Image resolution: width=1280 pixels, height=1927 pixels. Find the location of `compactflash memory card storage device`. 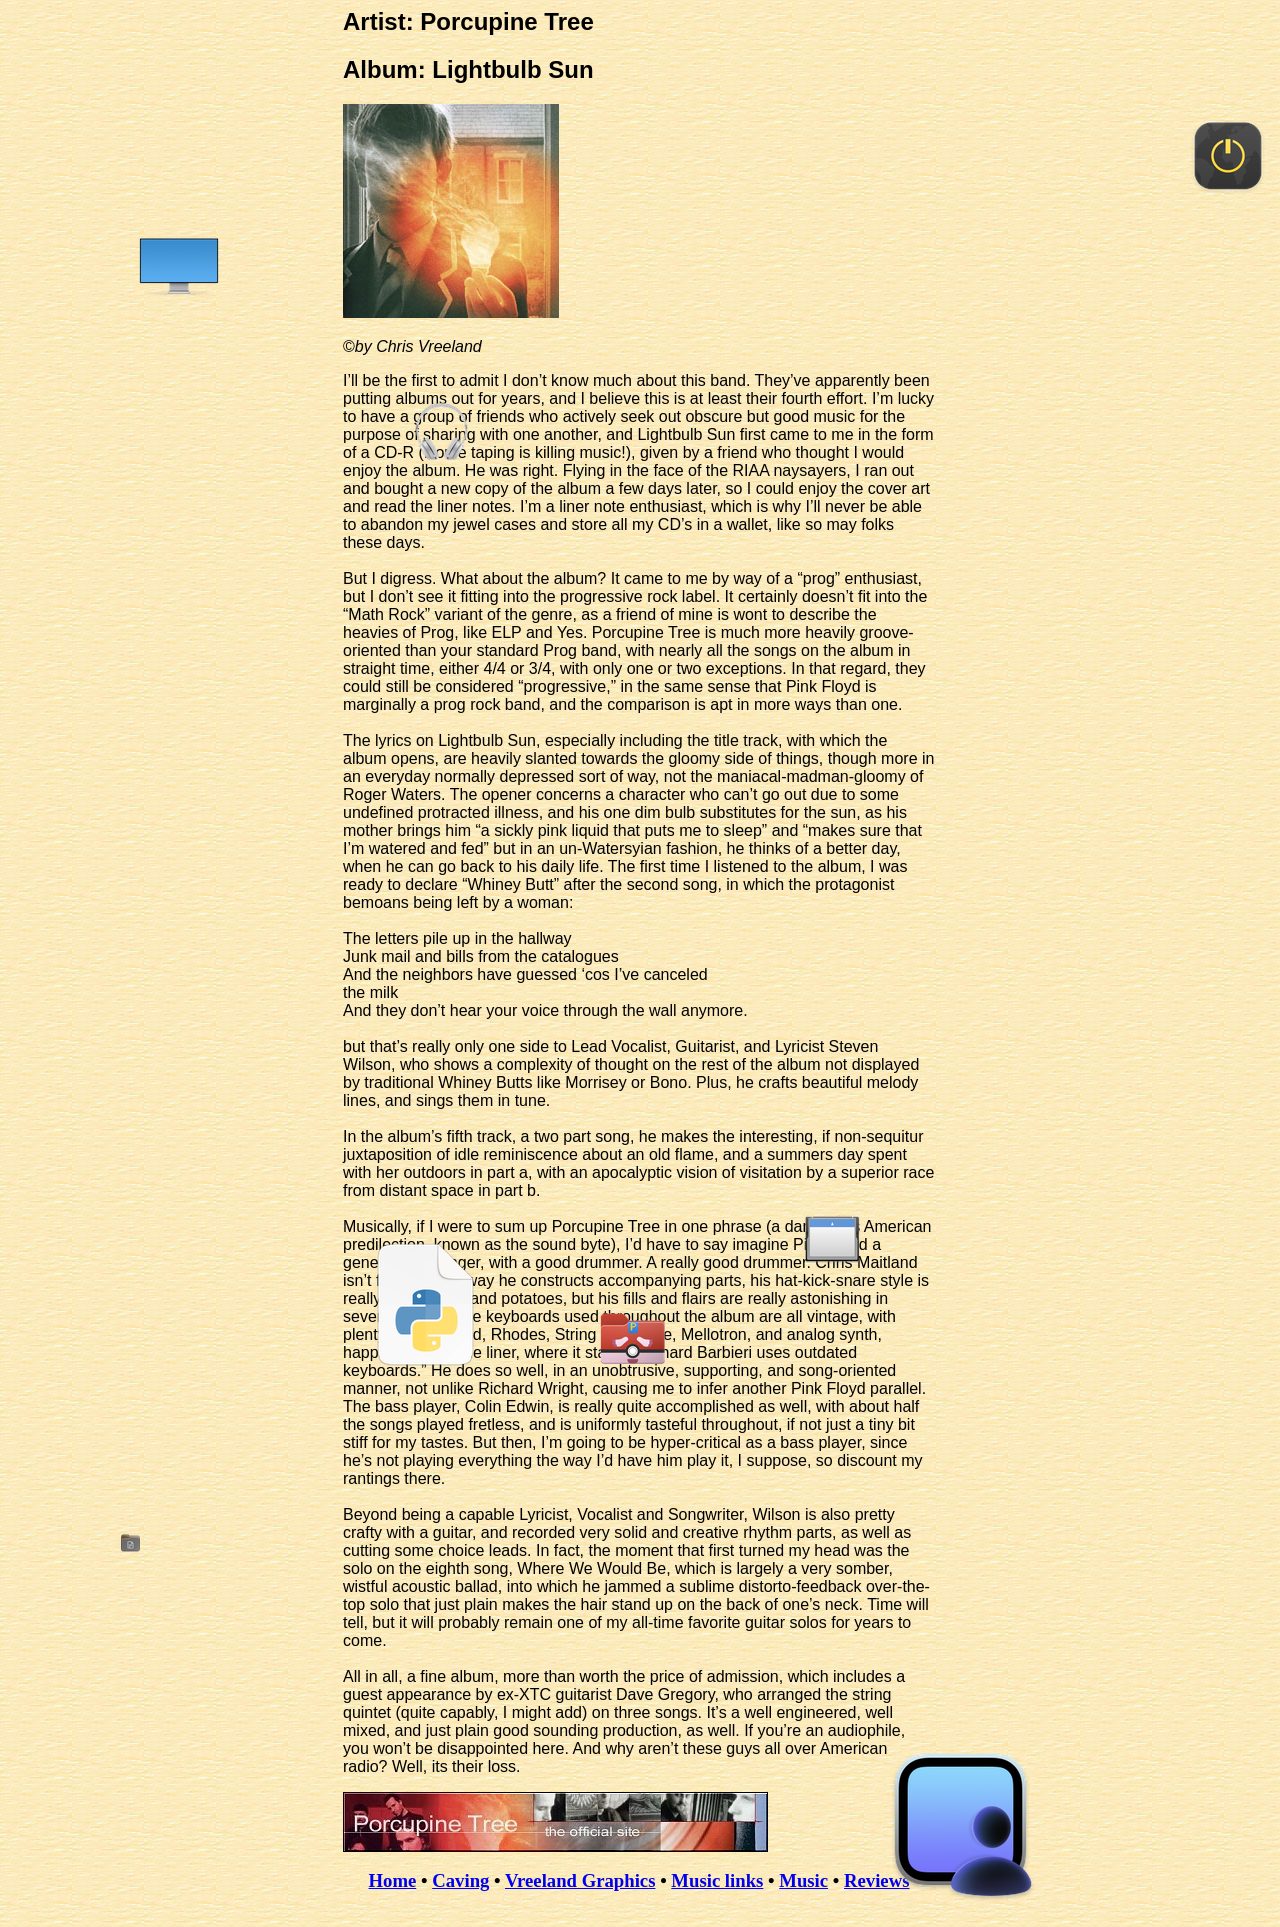

compactflash memory card storage device is located at coordinates (832, 1238).